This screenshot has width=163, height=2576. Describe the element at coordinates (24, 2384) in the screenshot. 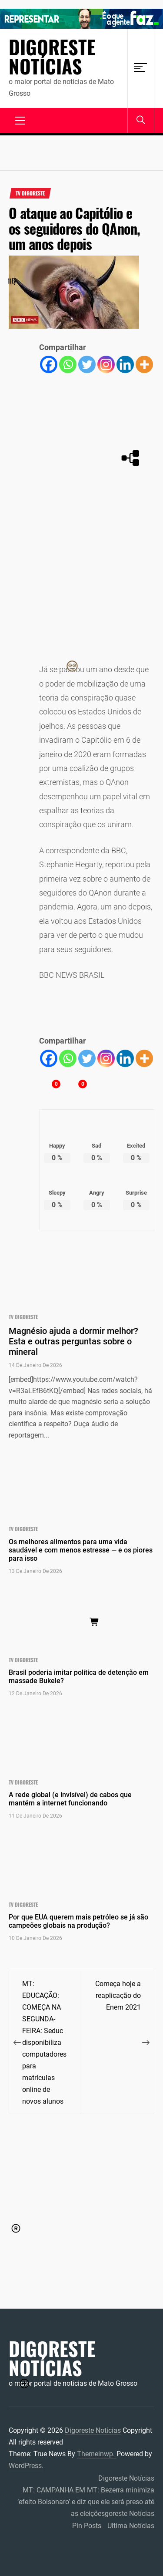

I see `add a new item` at that location.